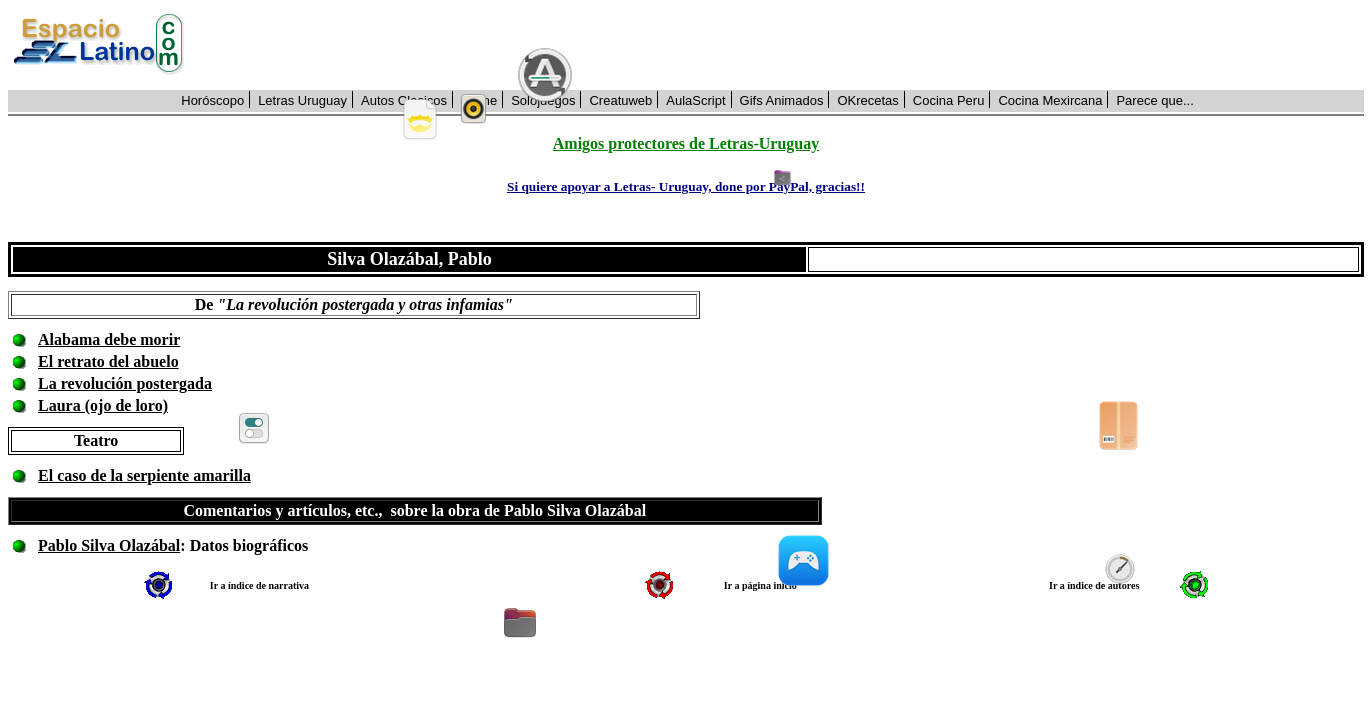 The width and height of the screenshot is (1372, 720). Describe the element at coordinates (473, 108) in the screenshot. I see `open Rhythmbox music player` at that location.